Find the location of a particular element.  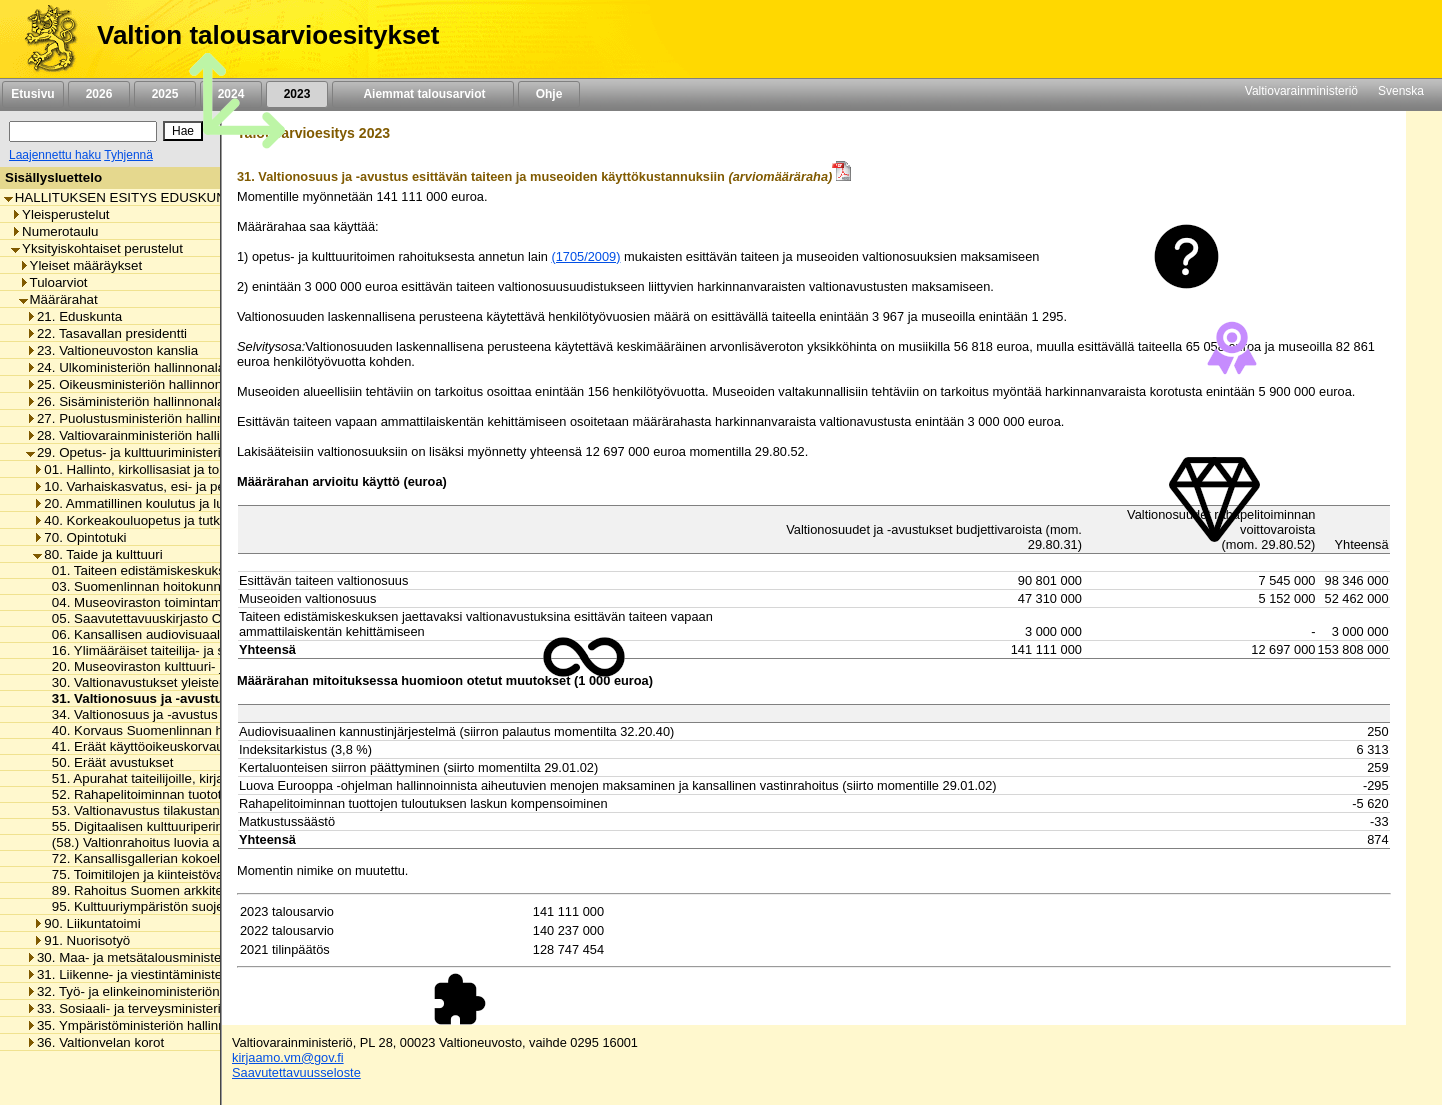

indicates premium or pro membership status is located at coordinates (1214, 499).